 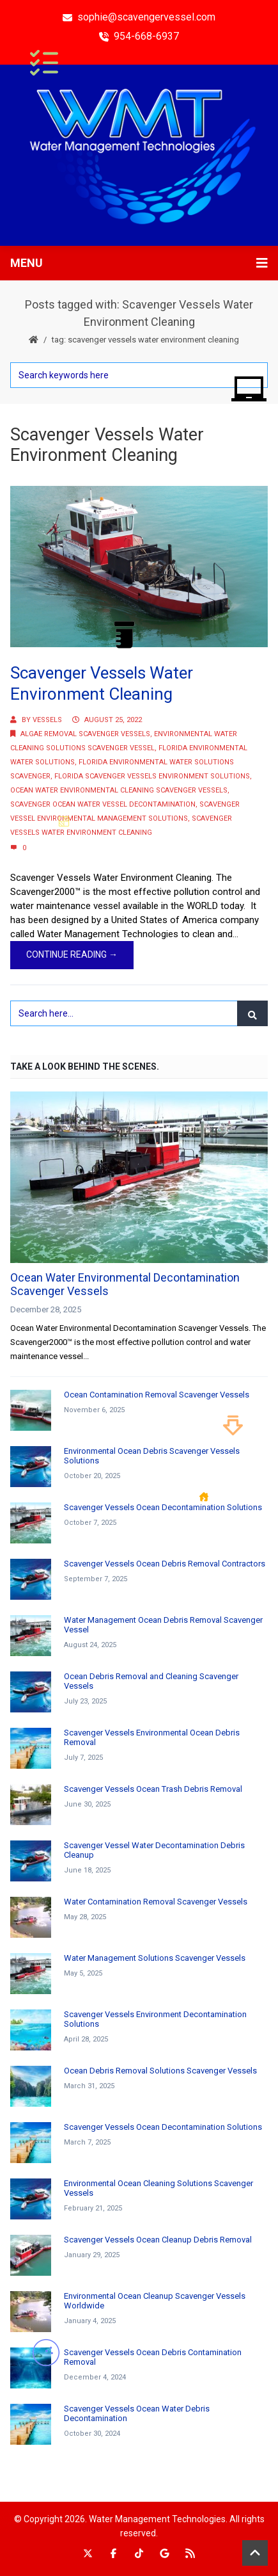 What do you see at coordinates (46, 2353) in the screenshot?
I see `access bowling or sports games` at bounding box center [46, 2353].